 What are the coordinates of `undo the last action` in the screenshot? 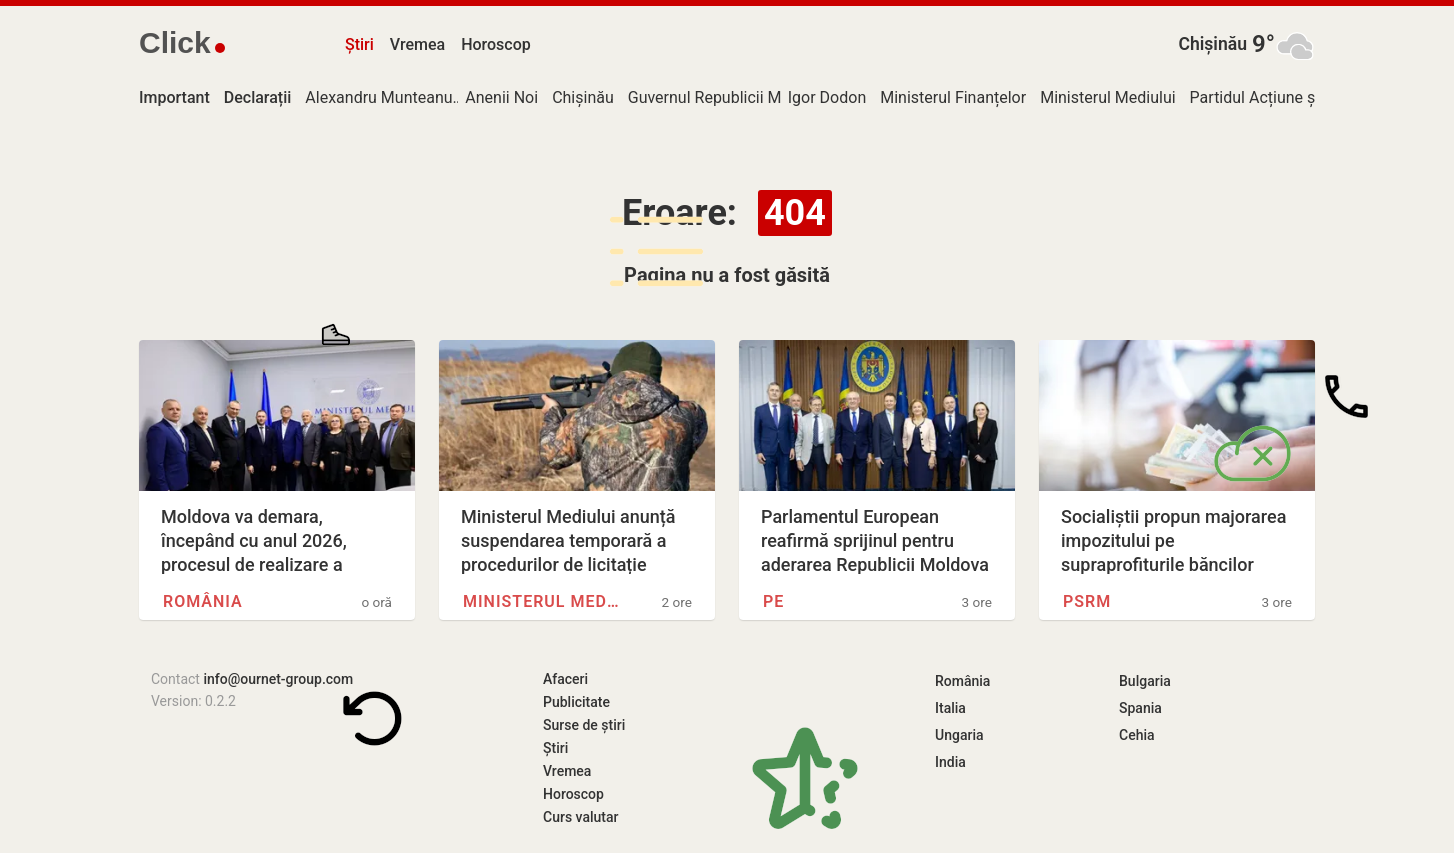 It's located at (374, 718).